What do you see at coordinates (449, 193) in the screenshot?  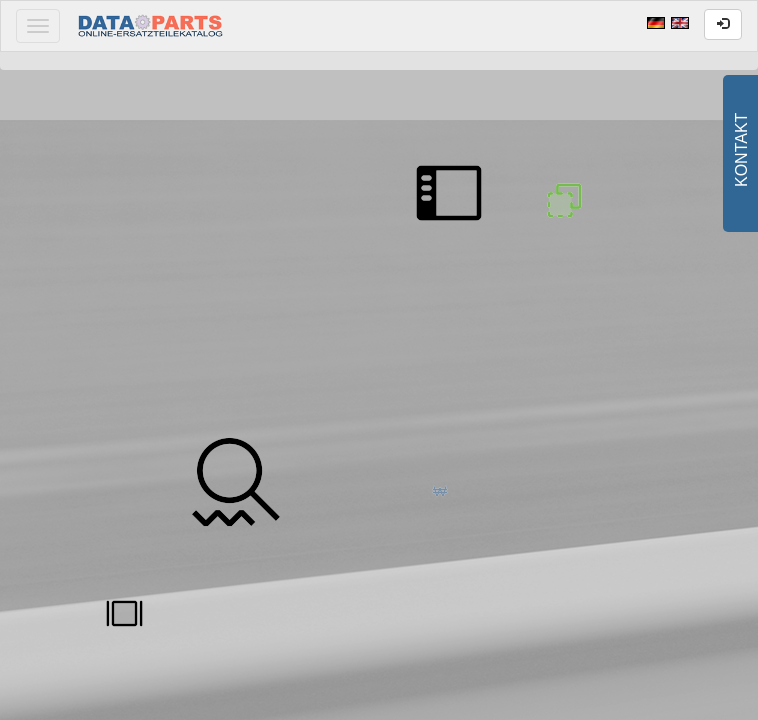 I see `toggle the sidebar panel` at bounding box center [449, 193].